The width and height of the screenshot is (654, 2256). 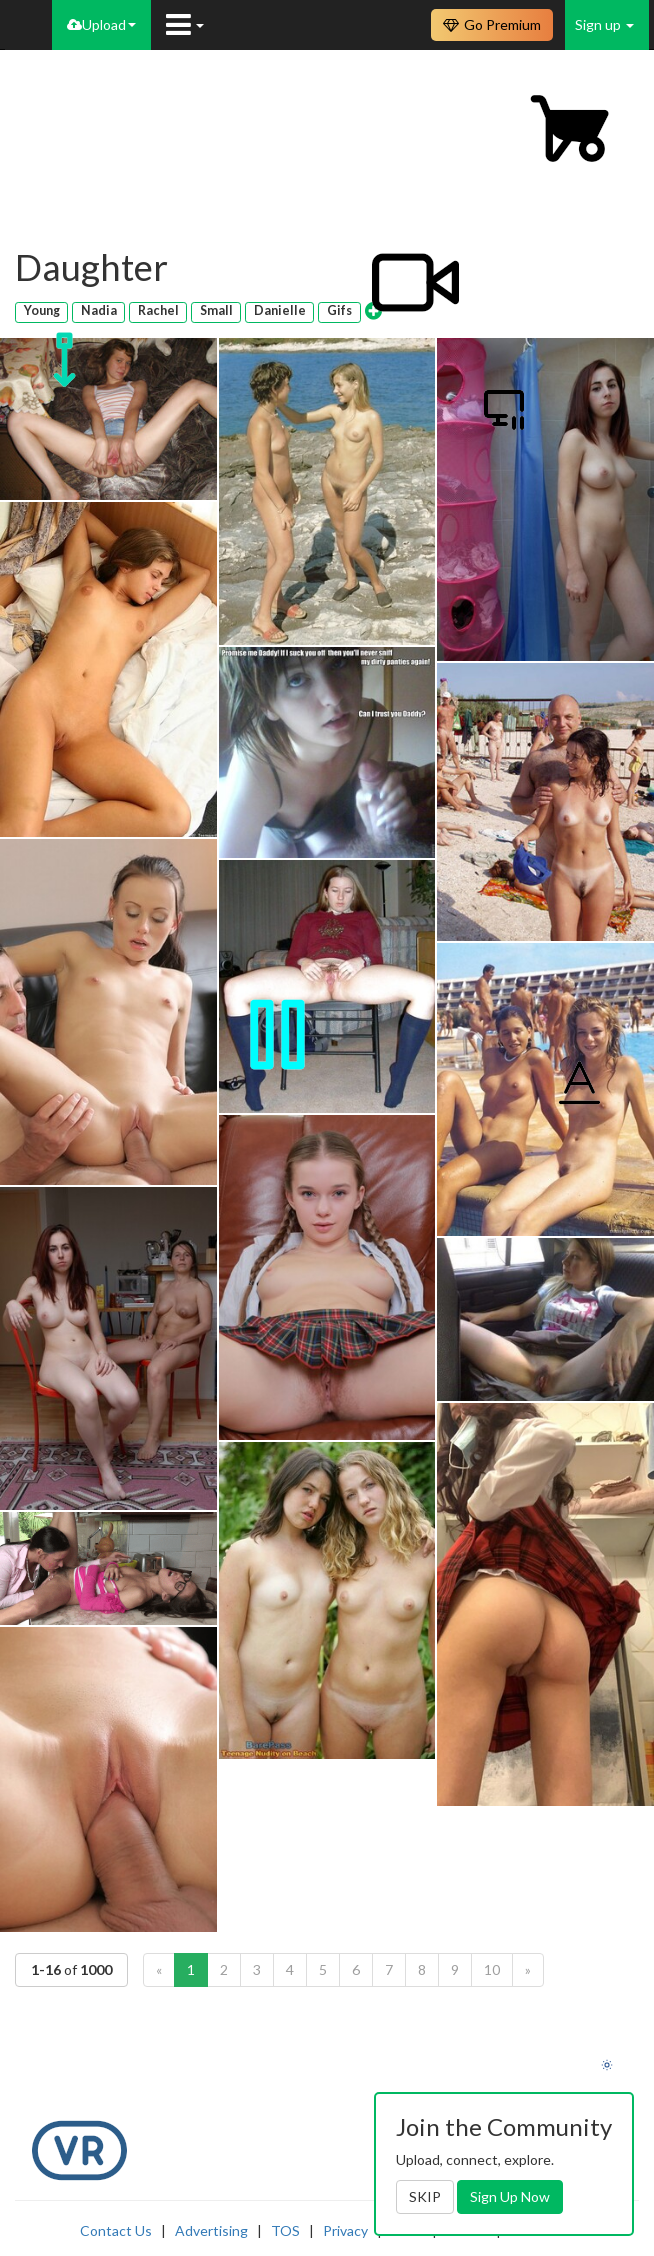 What do you see at coordinates (64, 359) in the screenshot?
I see `move item down in a list or queue` at bounding box center [64, 359].